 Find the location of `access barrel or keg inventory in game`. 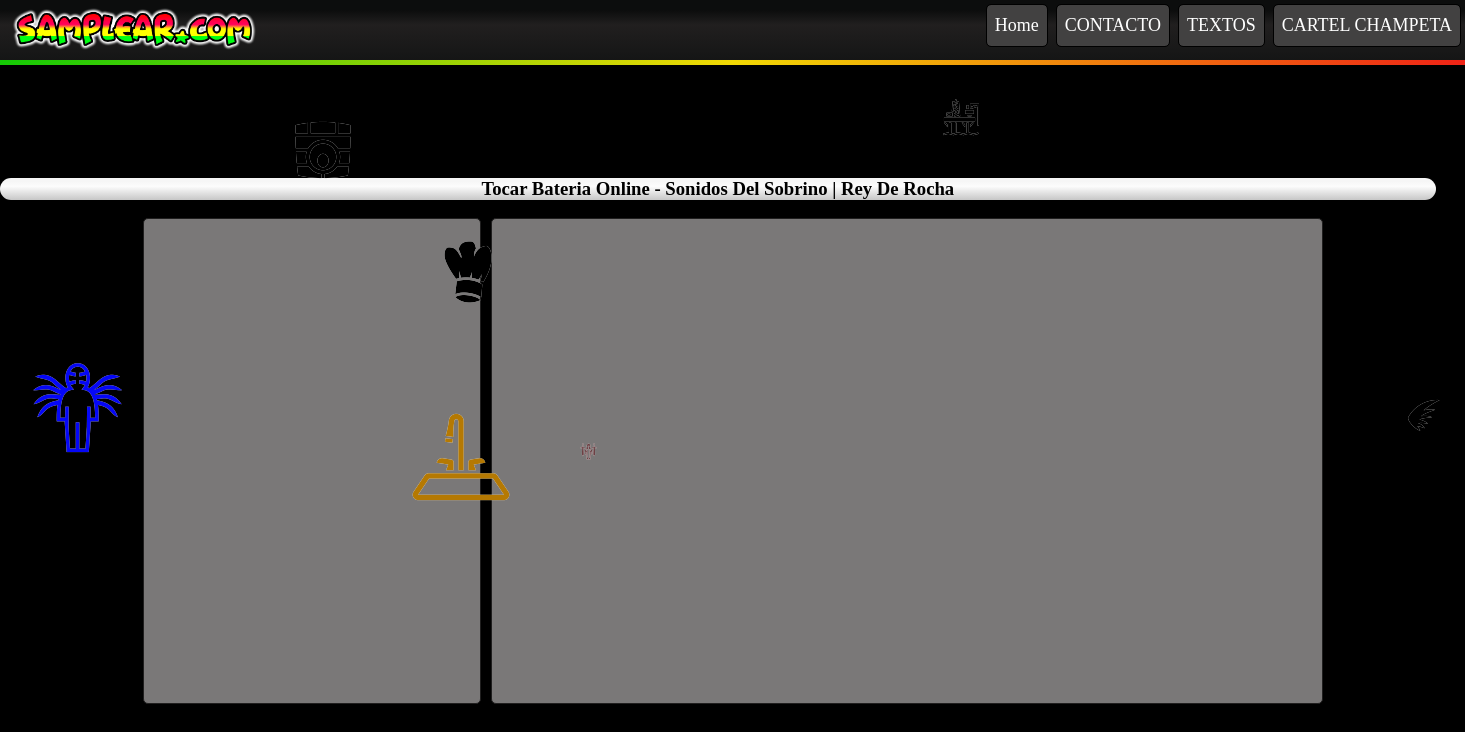

access barrel or keg inventory in game is located at coordinates (323, 150).